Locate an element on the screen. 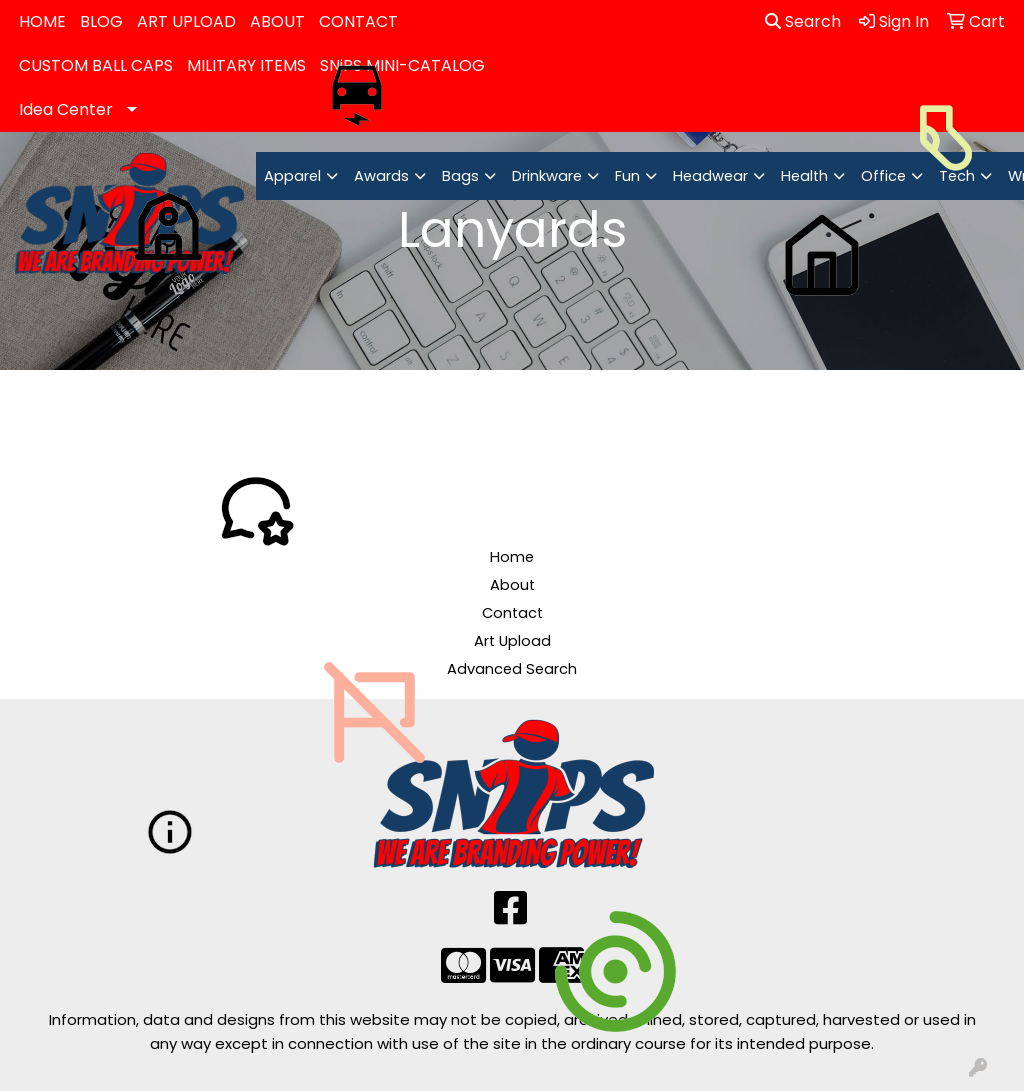 Image resolution: width=1024 pixels, height=1091 pixels. disable or turn off flag notifications is located at coordinates (374, 712).